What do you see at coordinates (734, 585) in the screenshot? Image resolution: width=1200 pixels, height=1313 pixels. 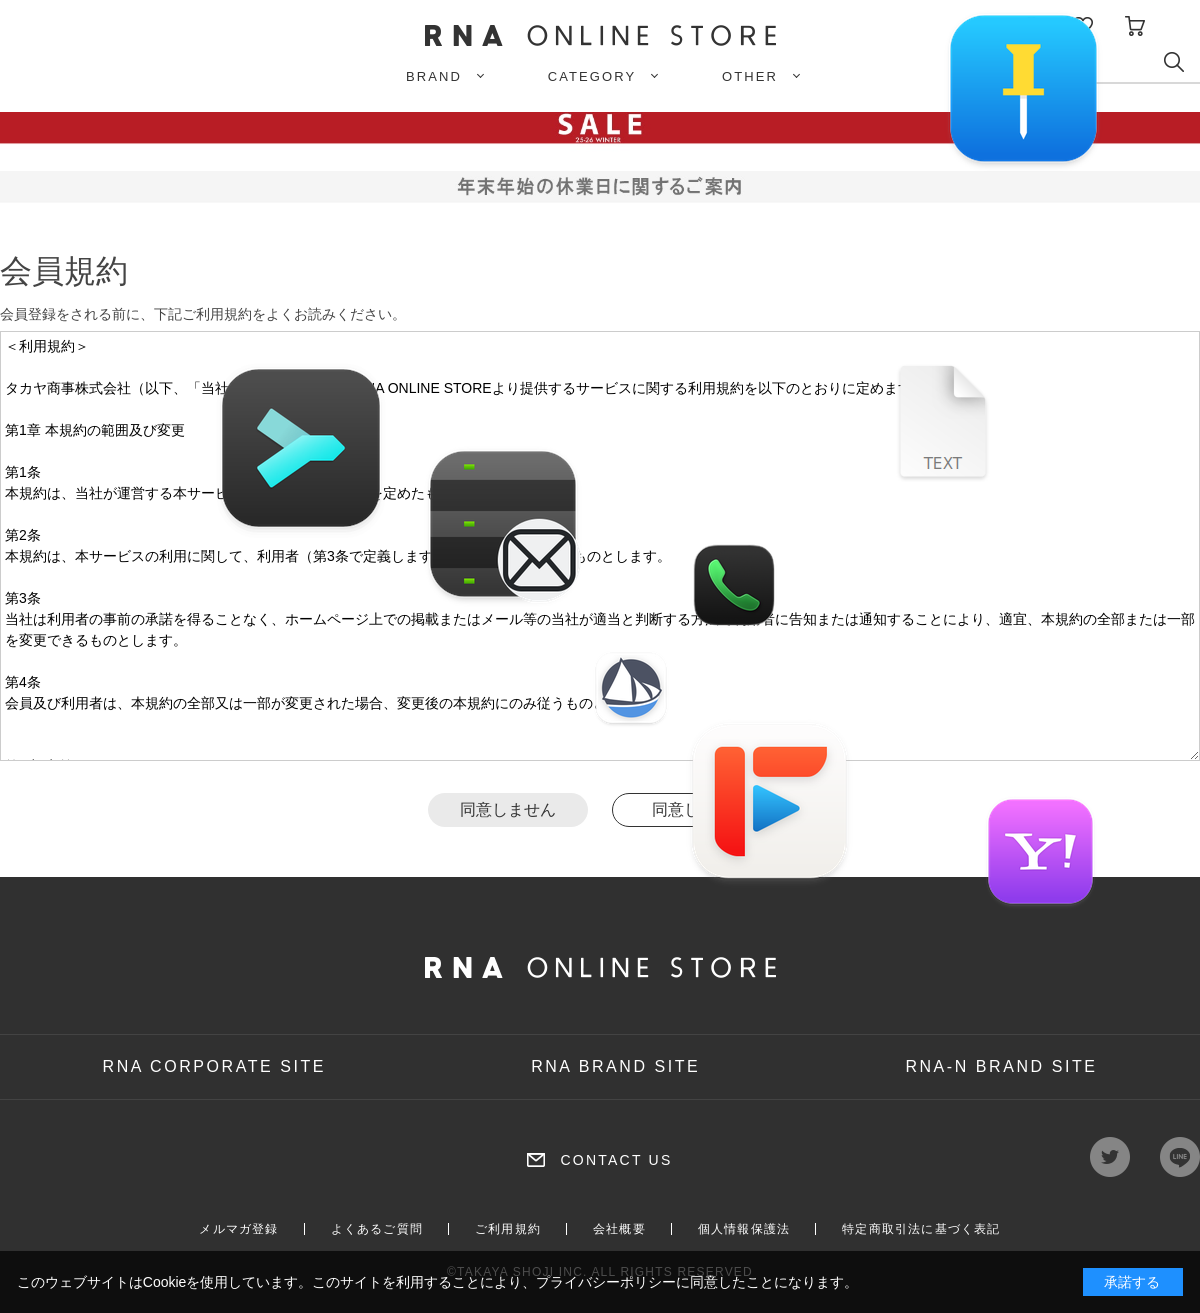 I see `open the phone app to make or receive calls` at bounding box center [734, 585].